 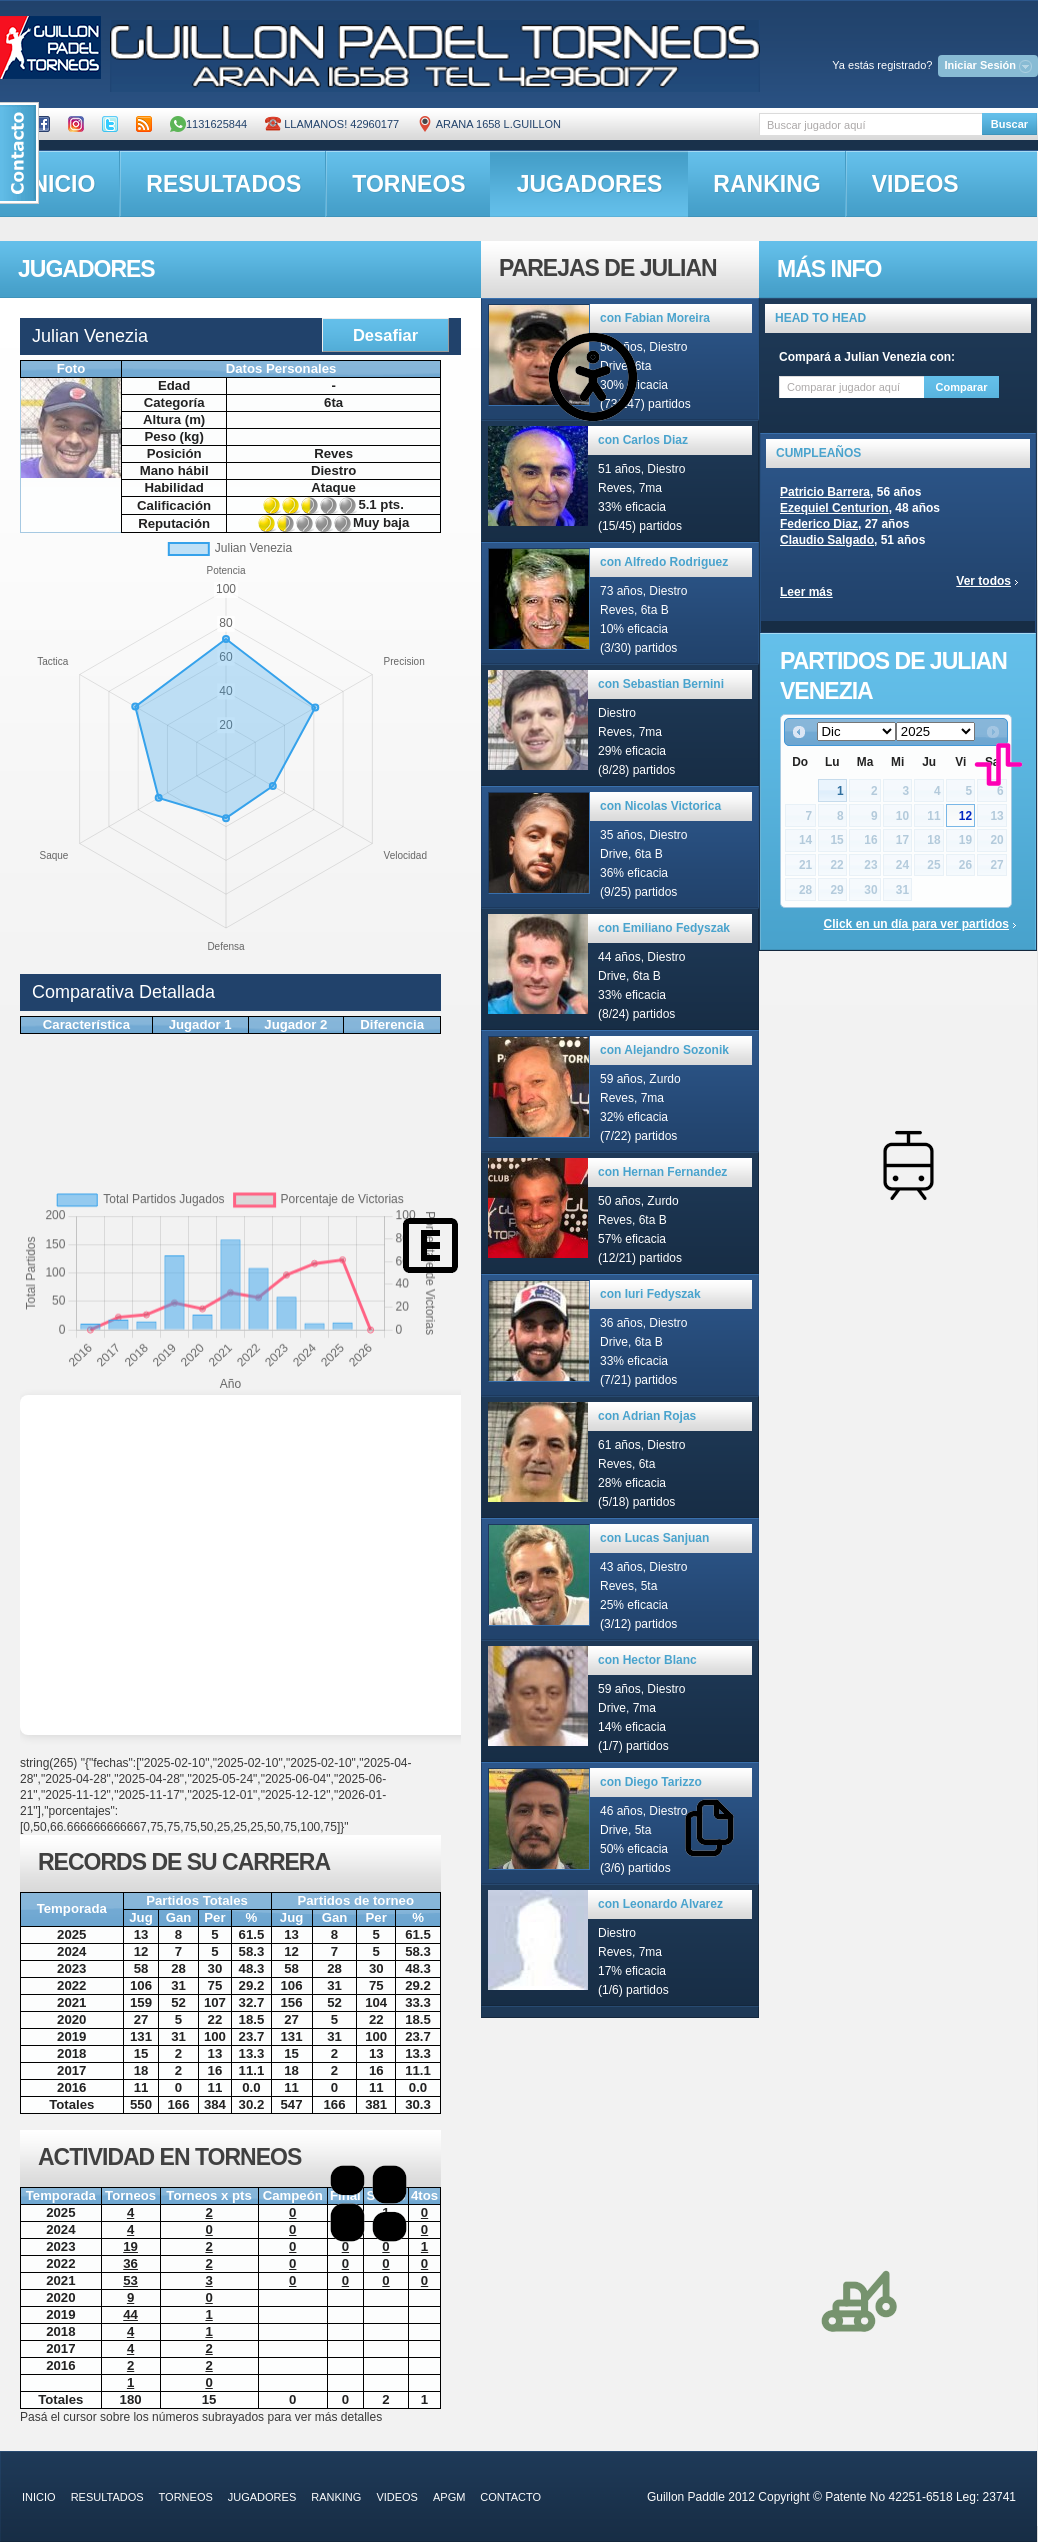 I want to click on demolition or destruction tool, so click(x=861, y=2303).